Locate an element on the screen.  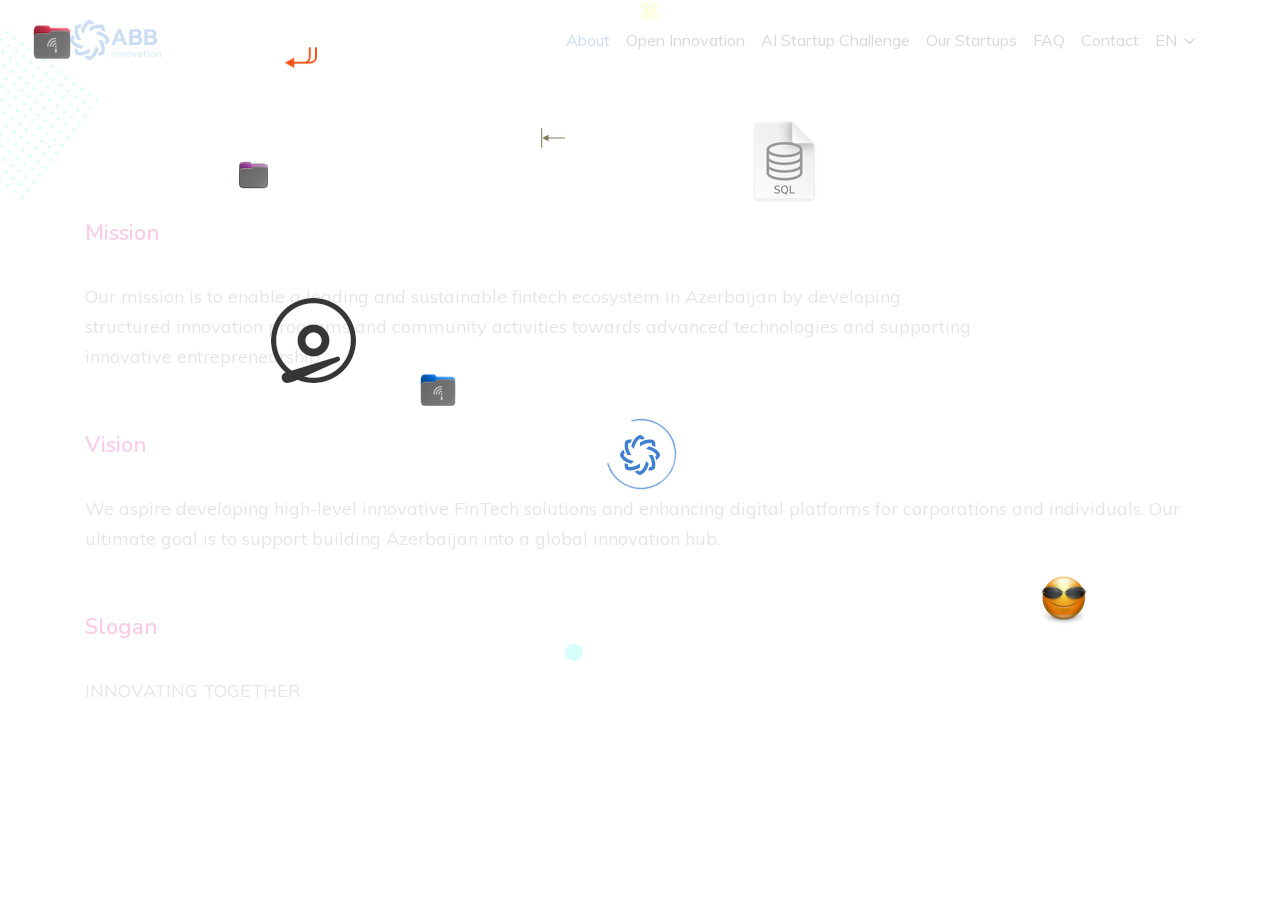
indicates a "cool" or confident mood in messaging is located at coordinates (1064, 600).